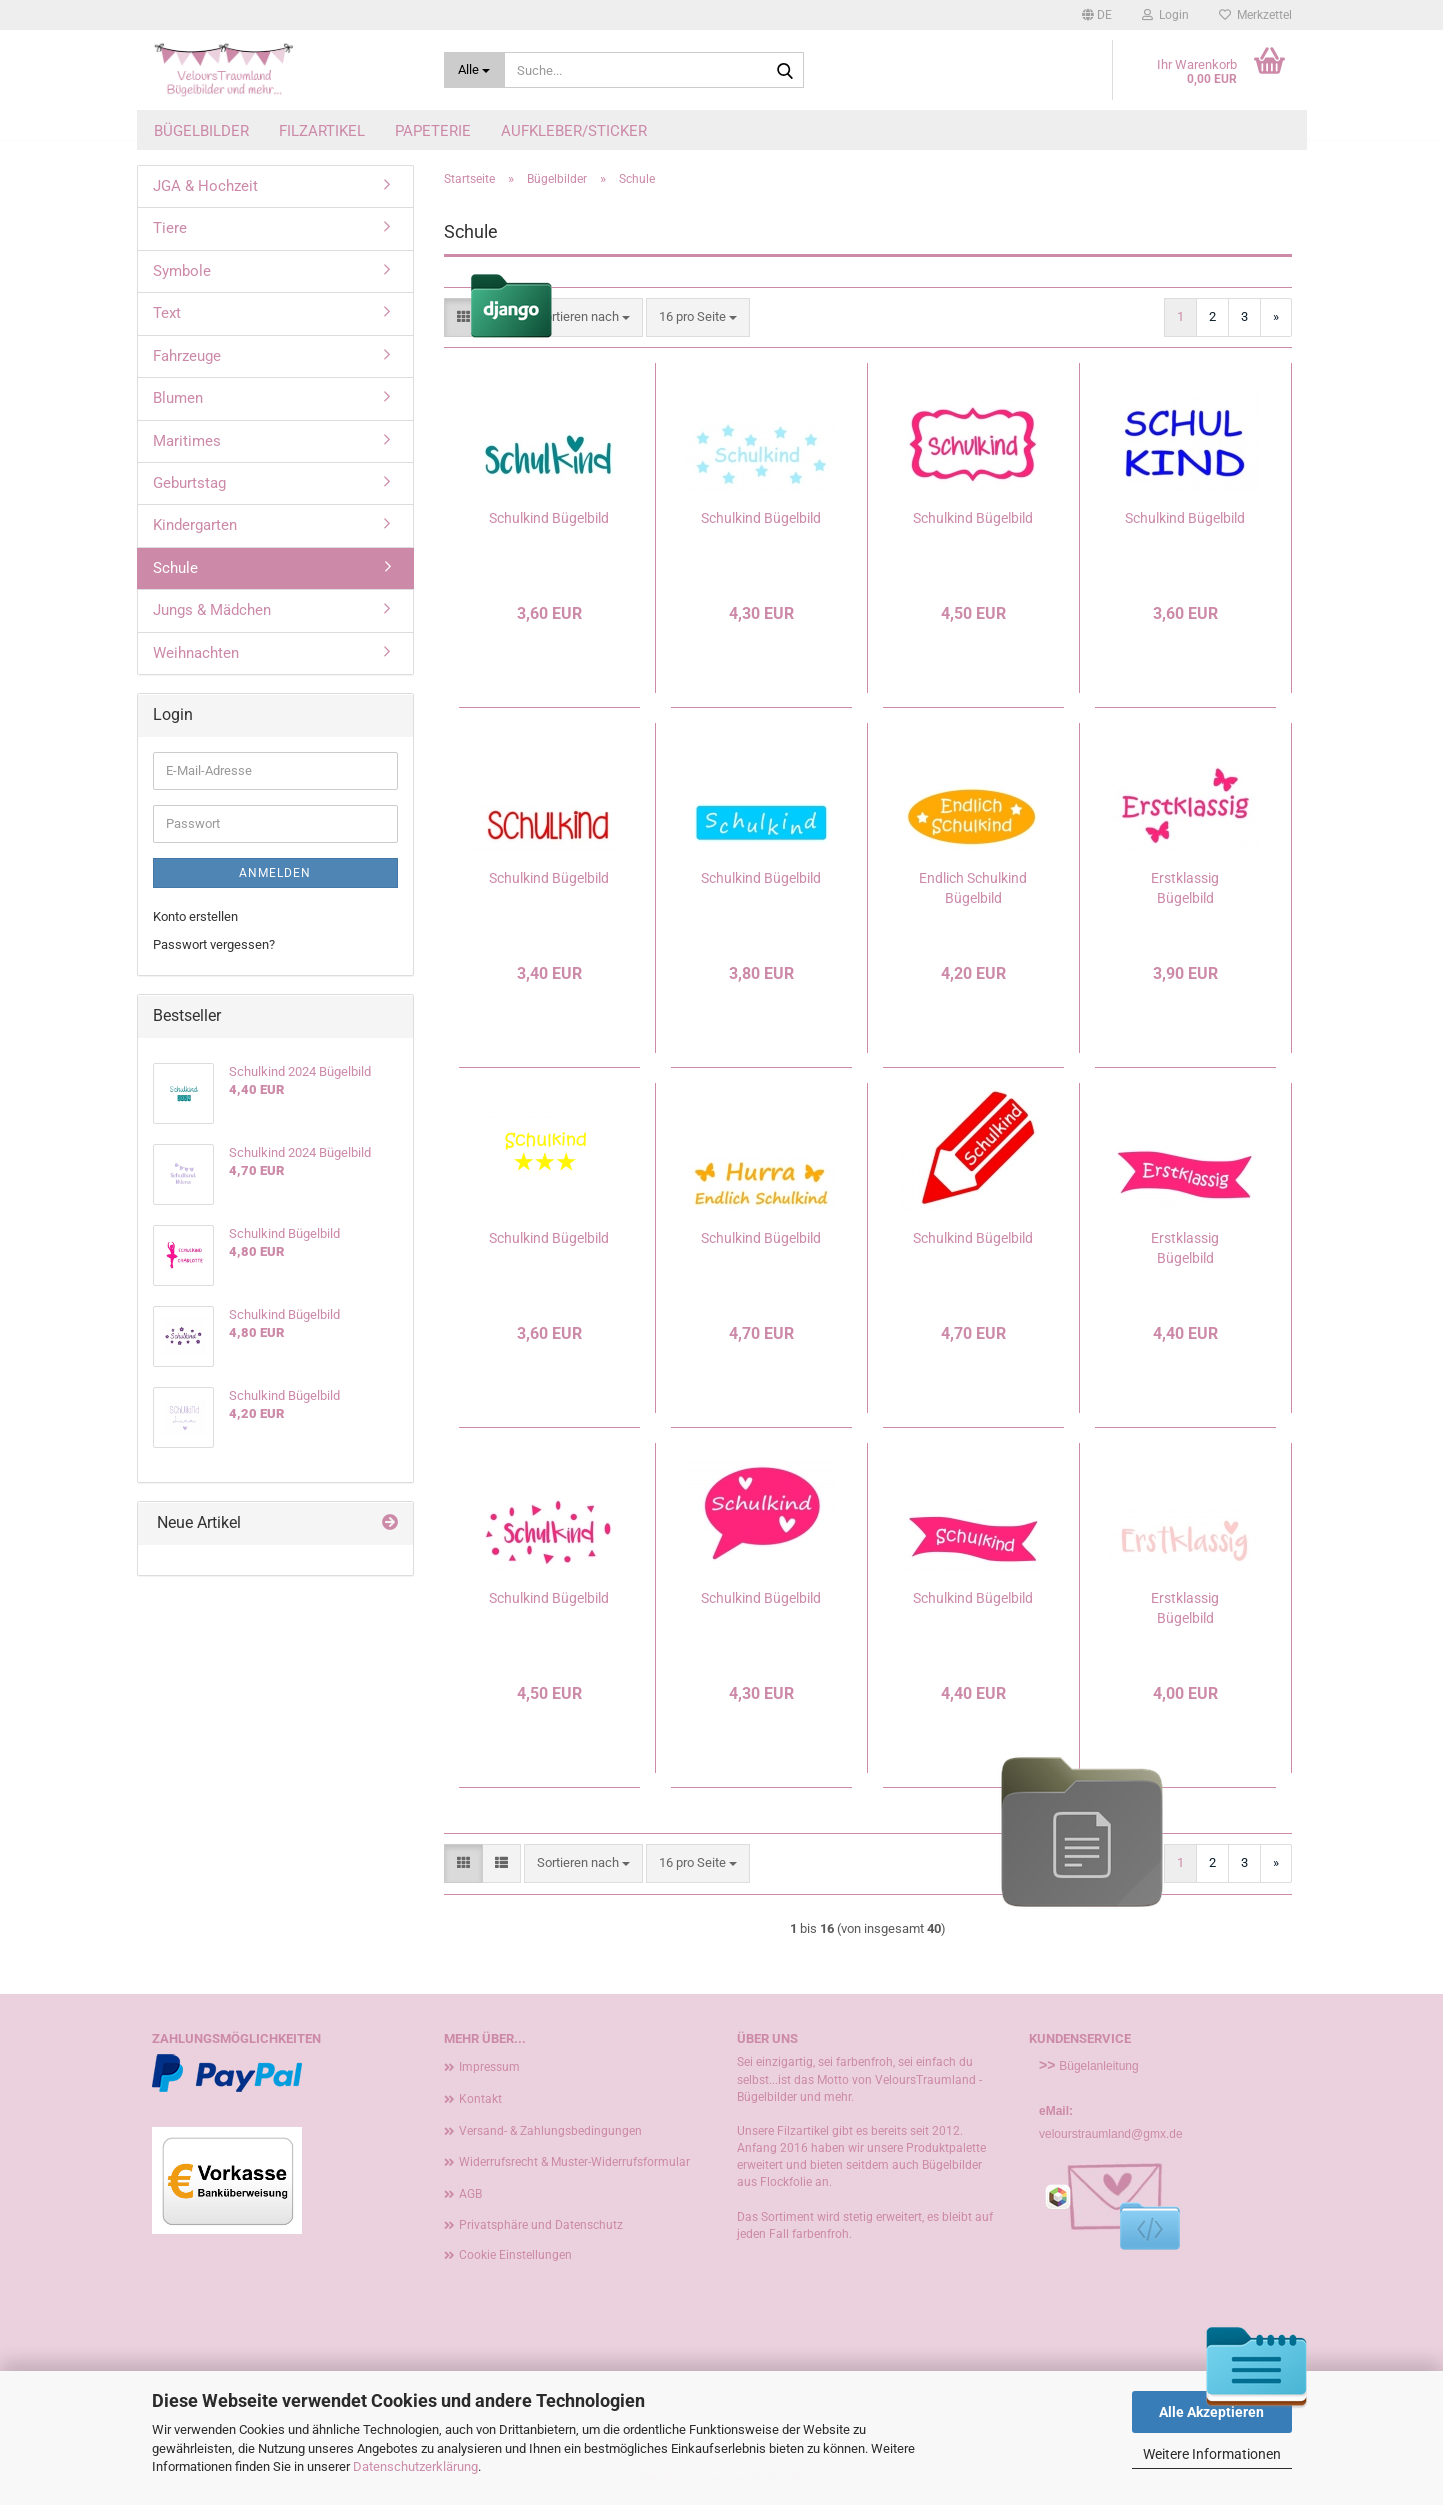 The width and height of the screenshot is (1443, 2505). I want to click on open django project folder, so click(511, 308).